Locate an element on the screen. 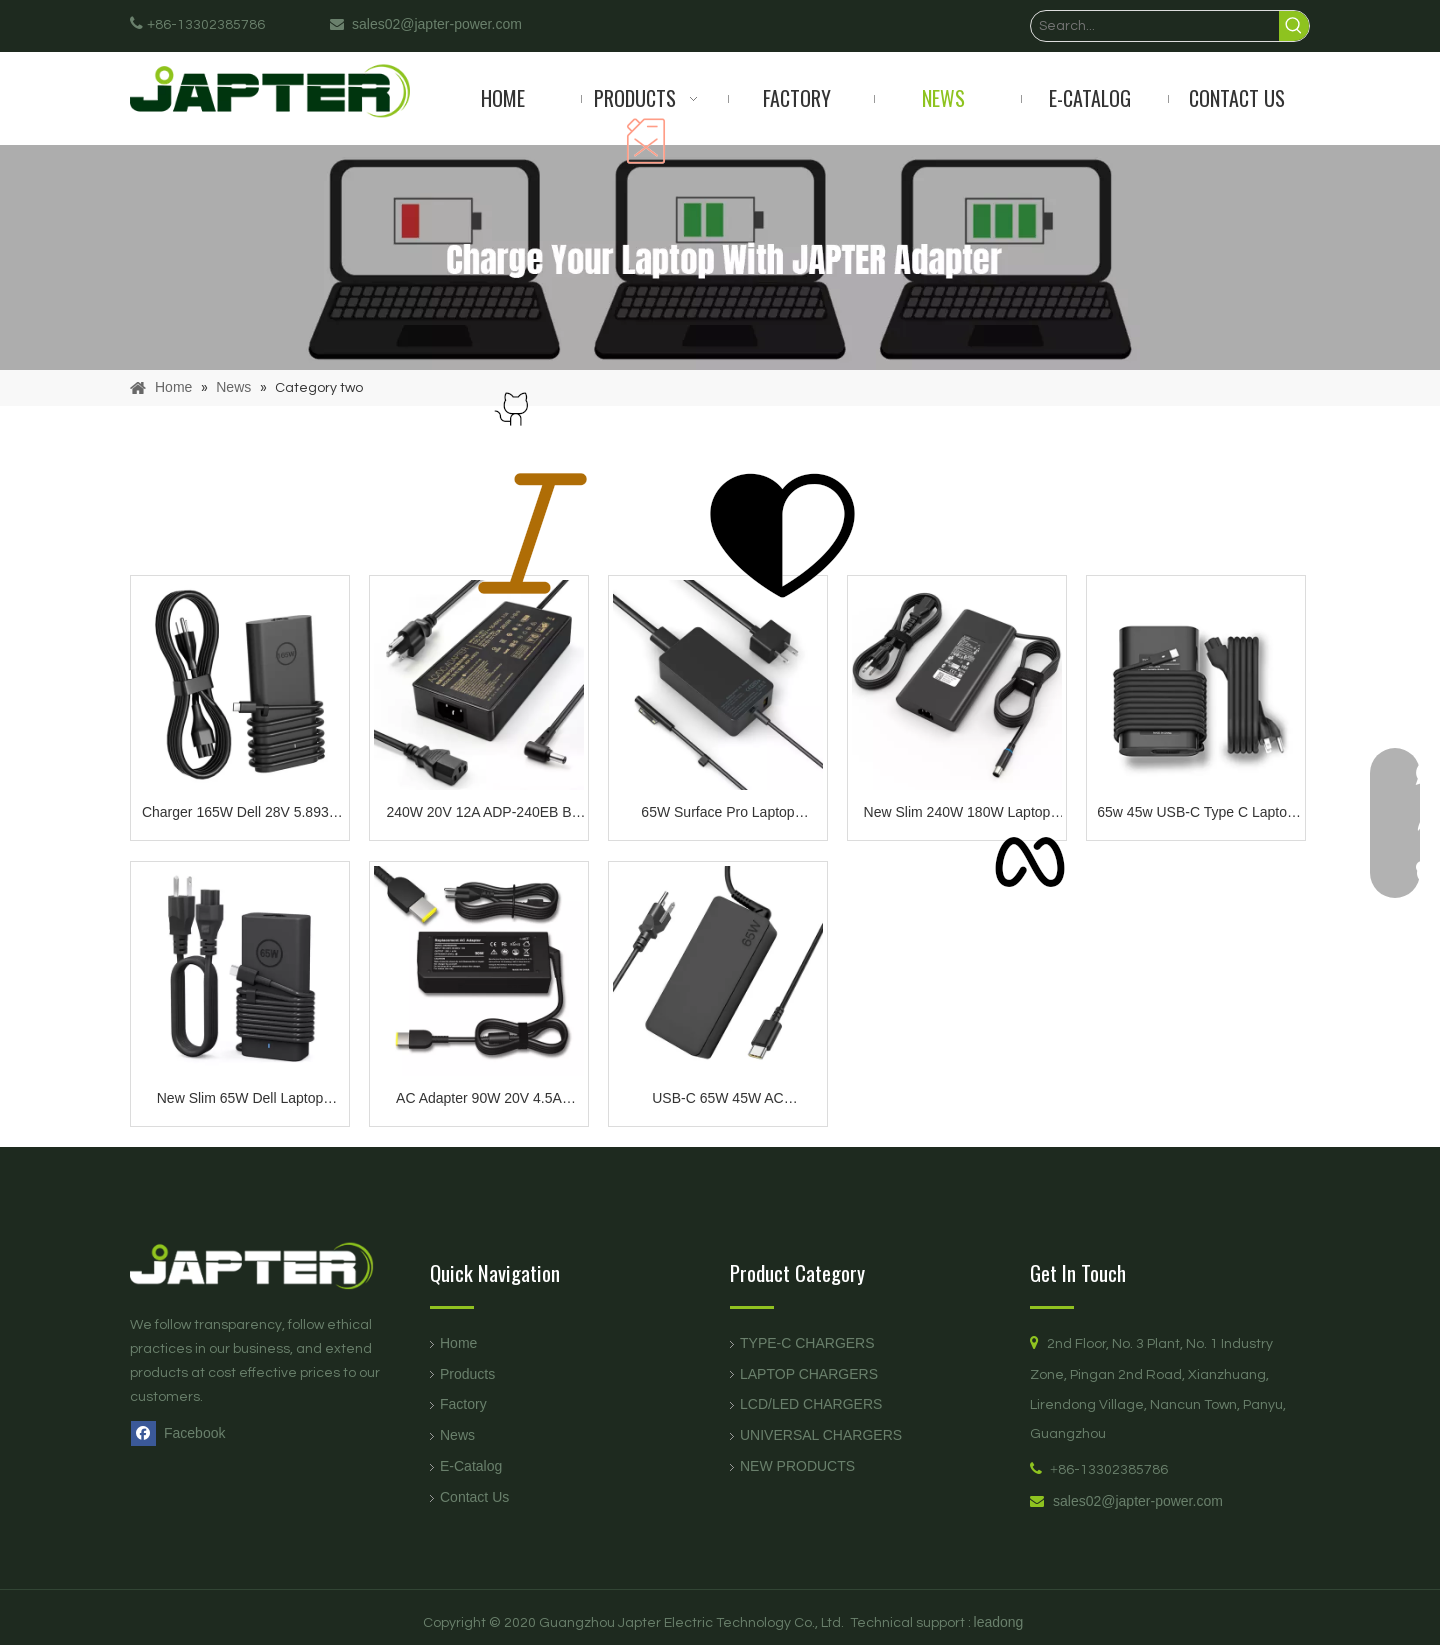 The height and width of the screenshot is (1645, 1440). view project on github is located at coordinates (514, 408).